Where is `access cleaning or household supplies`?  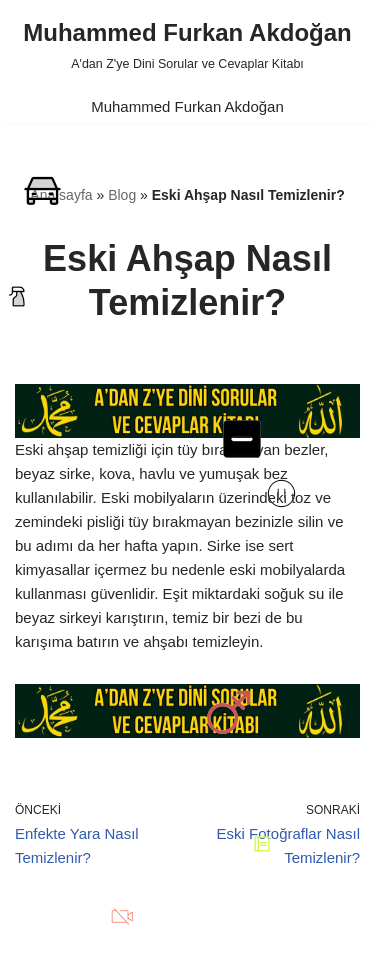 access cleaning or household supplies is located at coordinates (17, 296).